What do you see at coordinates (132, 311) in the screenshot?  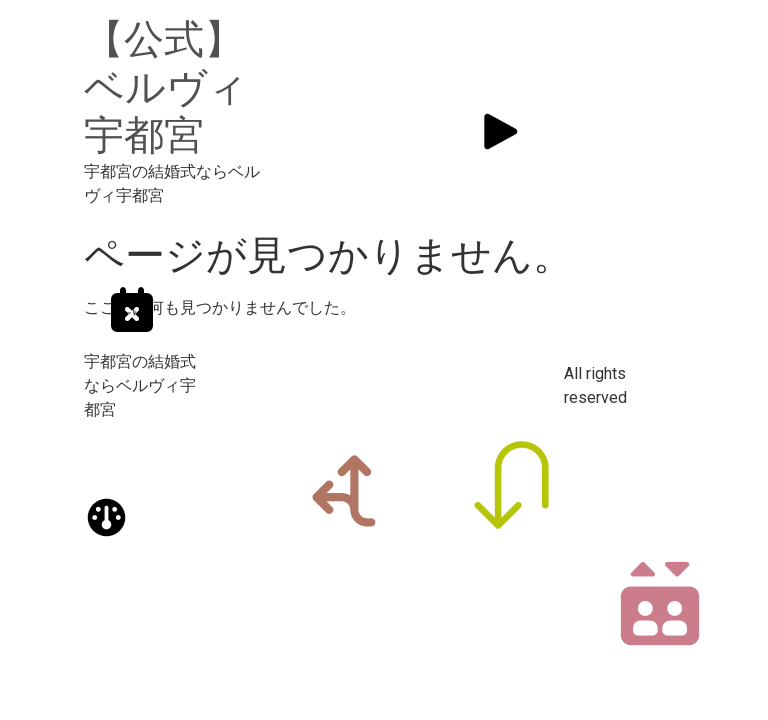 I see `cancel or delete a scheduled event` at bounding box center [132, 311].